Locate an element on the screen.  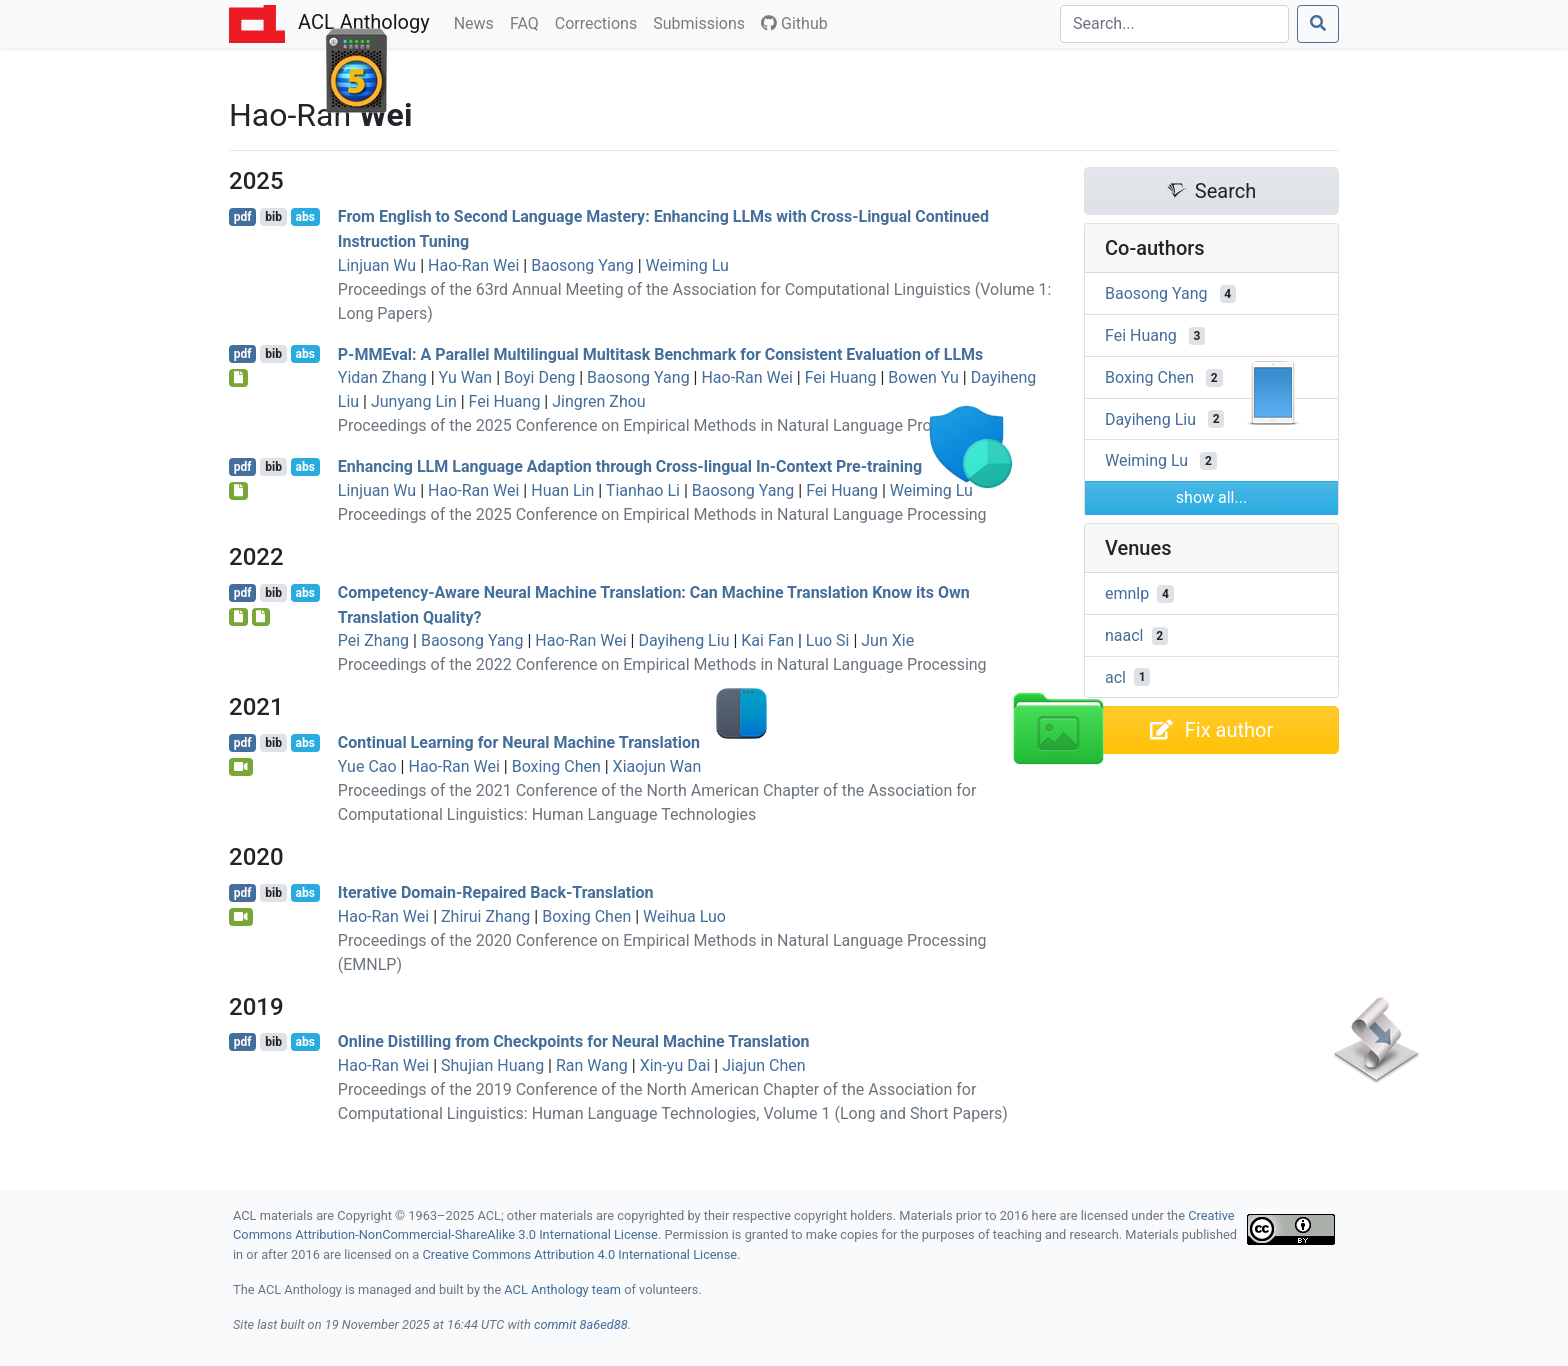
open your images folder is located at coordinates (1058, 728).